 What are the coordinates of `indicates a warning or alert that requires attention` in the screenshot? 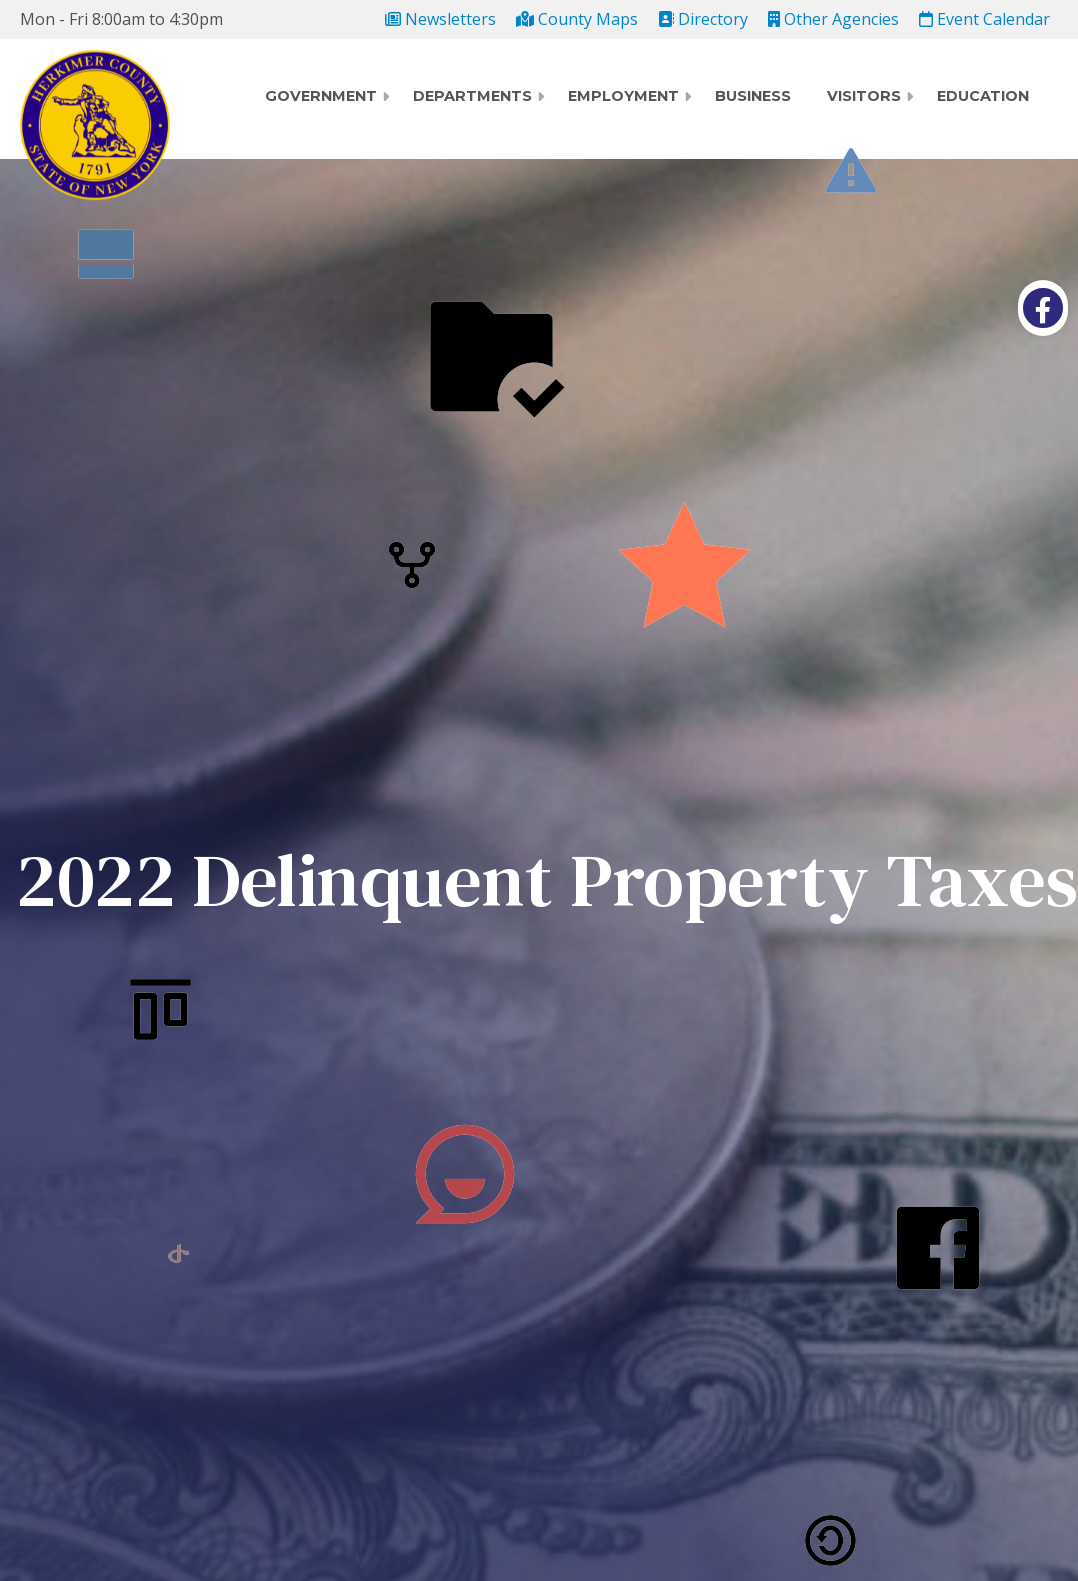 It's located at (851, 171).